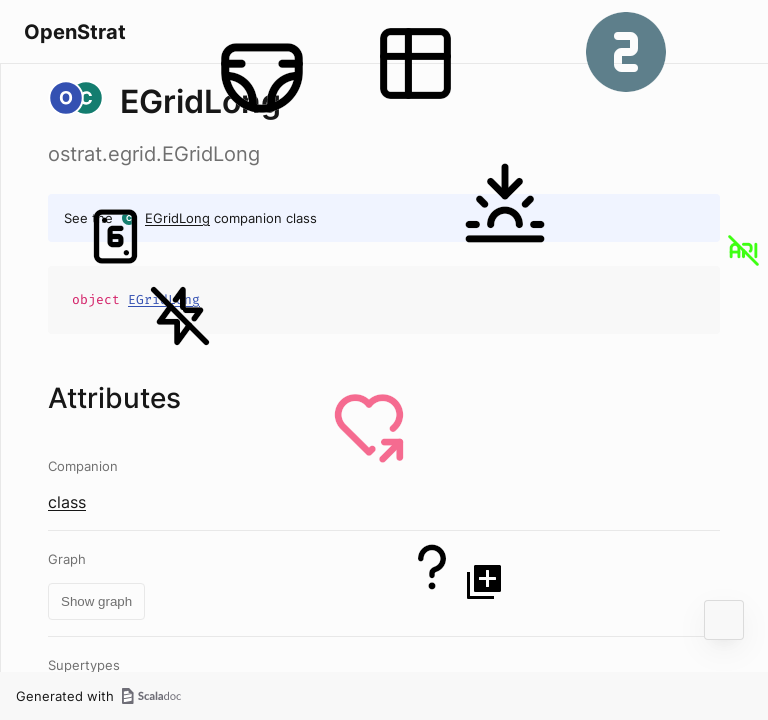 The width and height of the screenshot is (768, 720). I want to click on add to queue, so click(484, 582).